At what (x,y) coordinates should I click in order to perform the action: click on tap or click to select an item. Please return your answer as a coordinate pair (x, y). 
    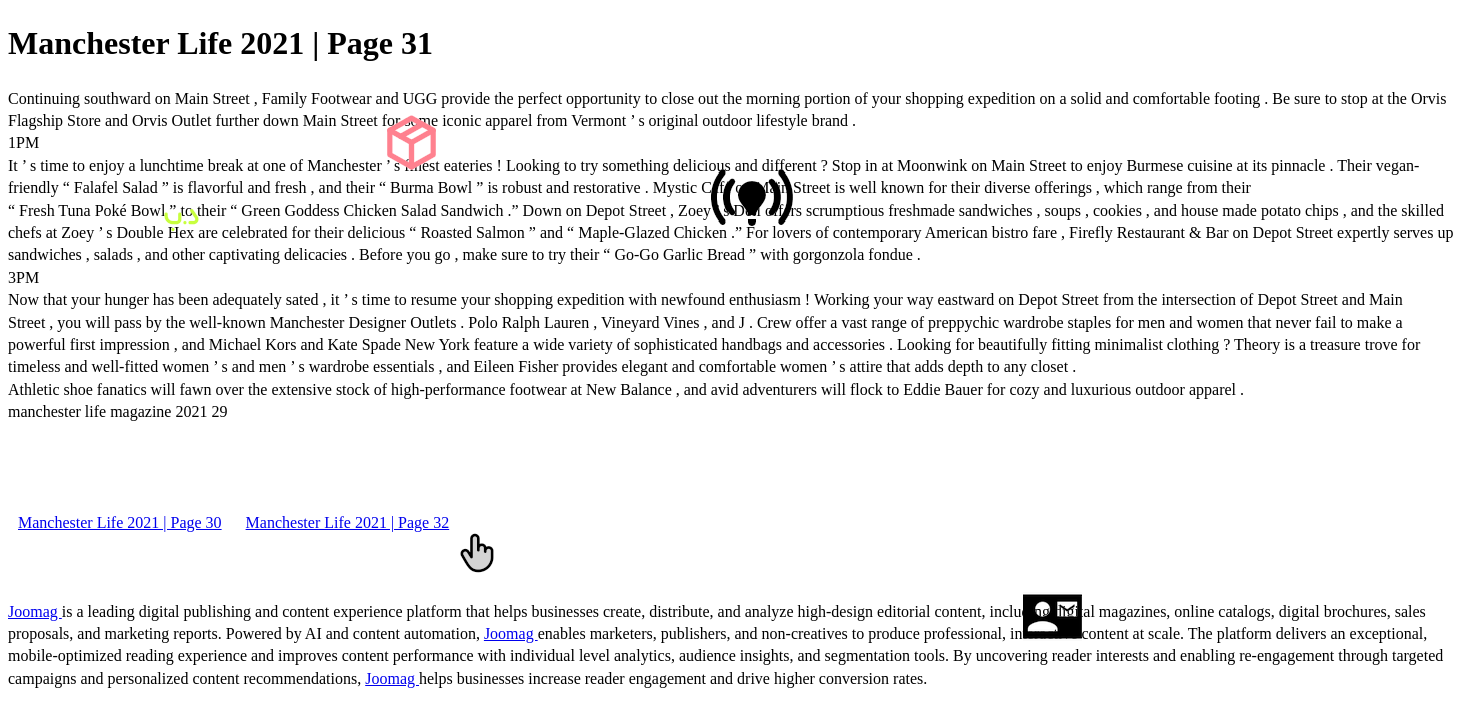
    Looking at the image, I should click on (477, 553).